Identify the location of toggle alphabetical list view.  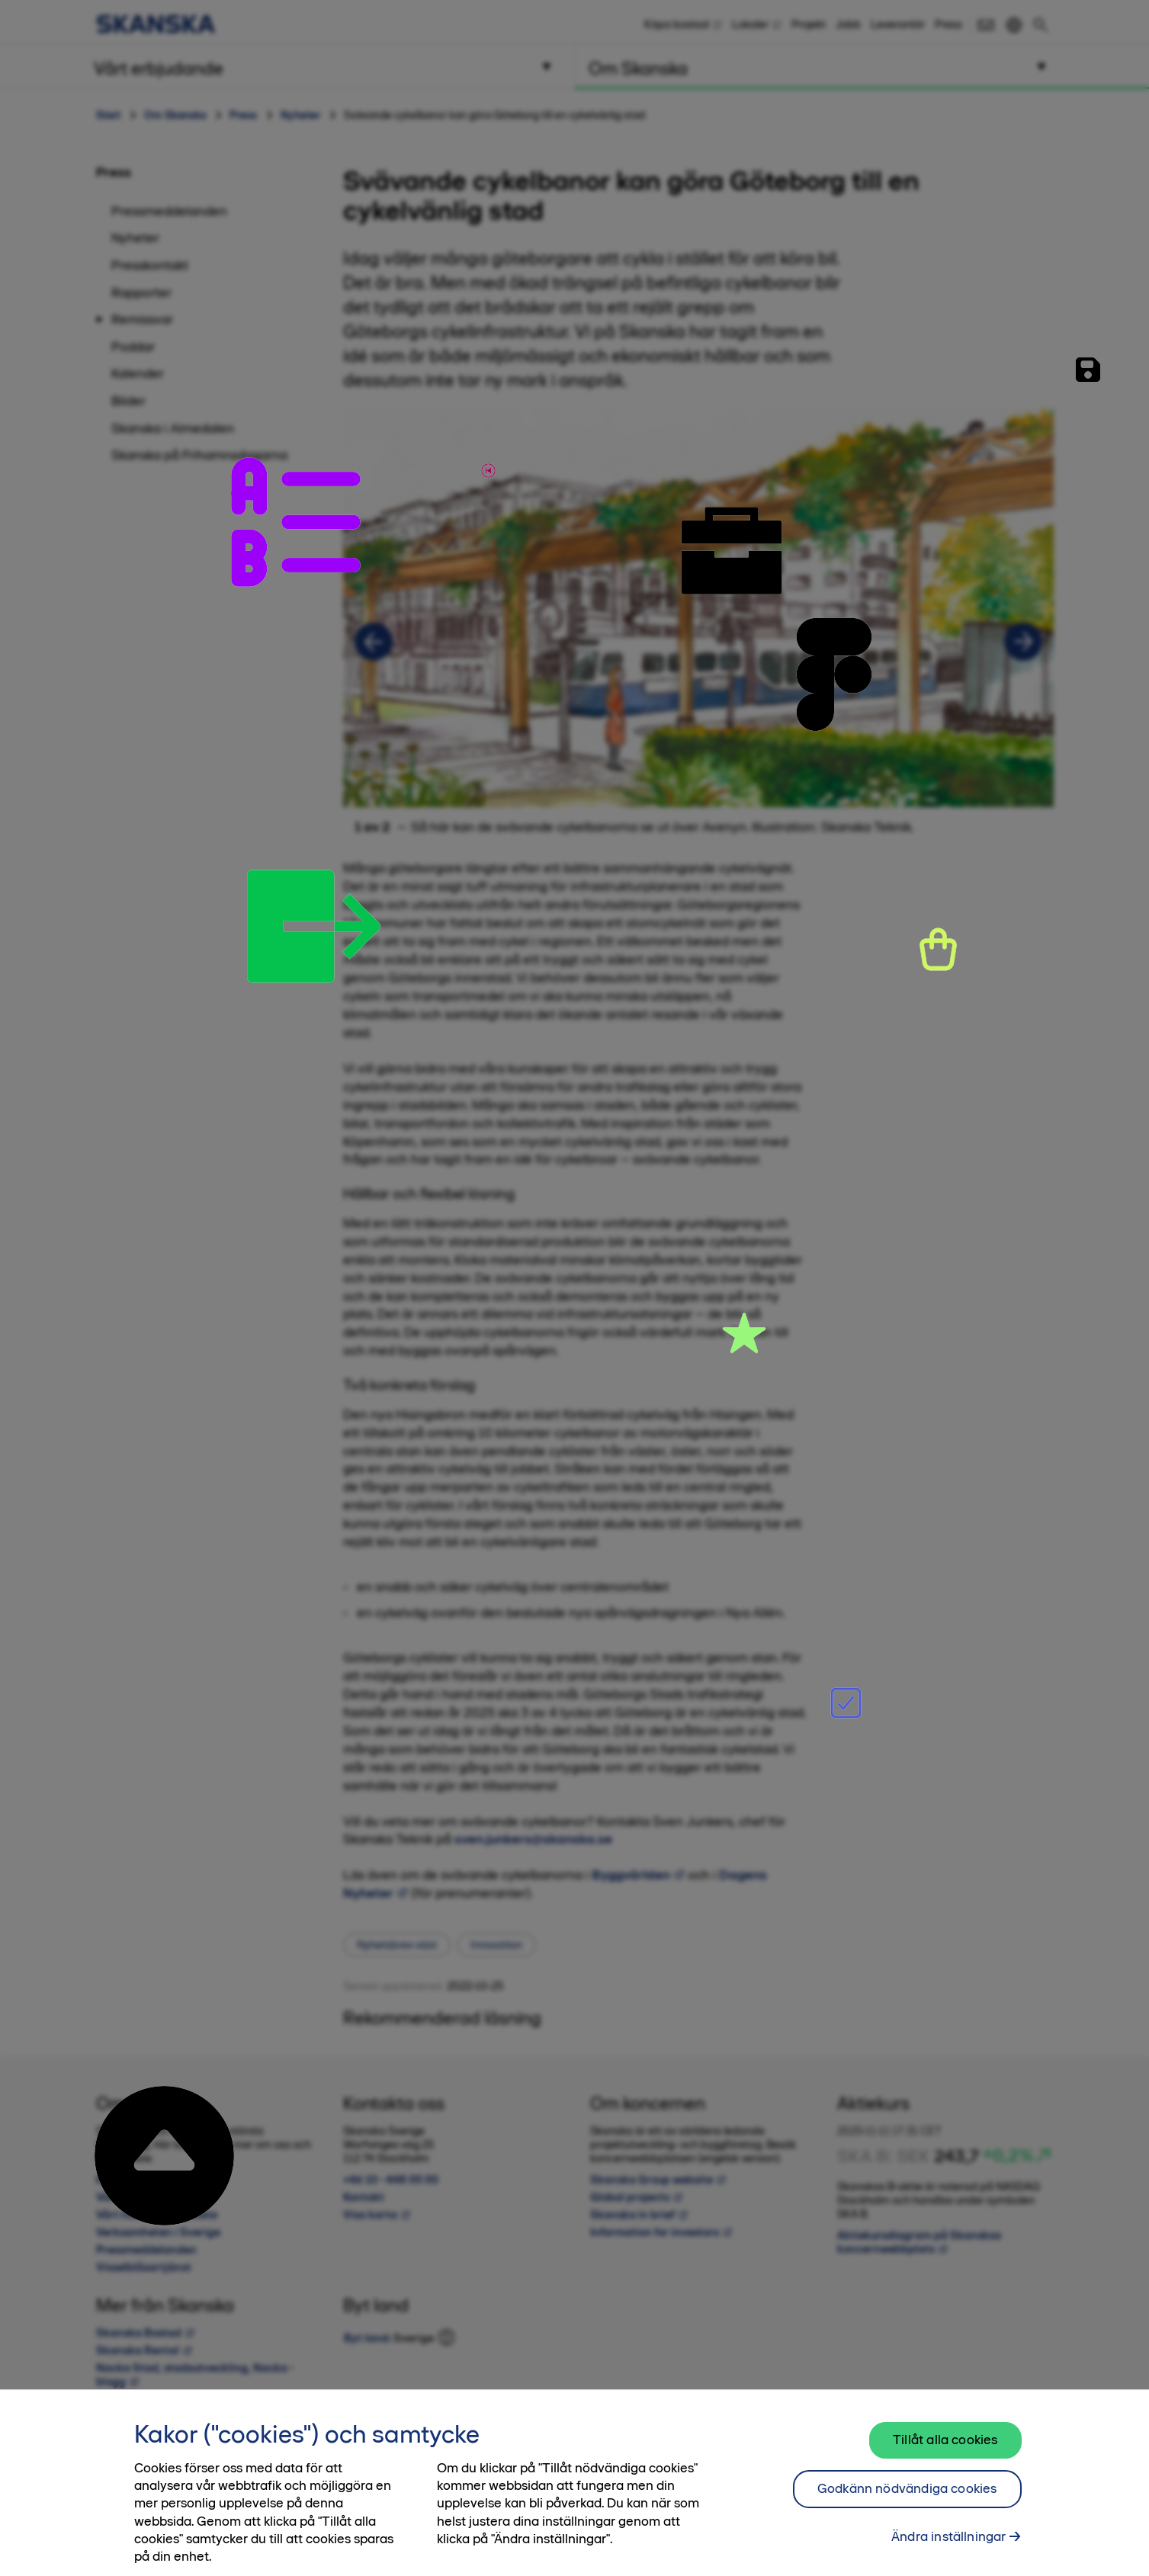
(296, 522).